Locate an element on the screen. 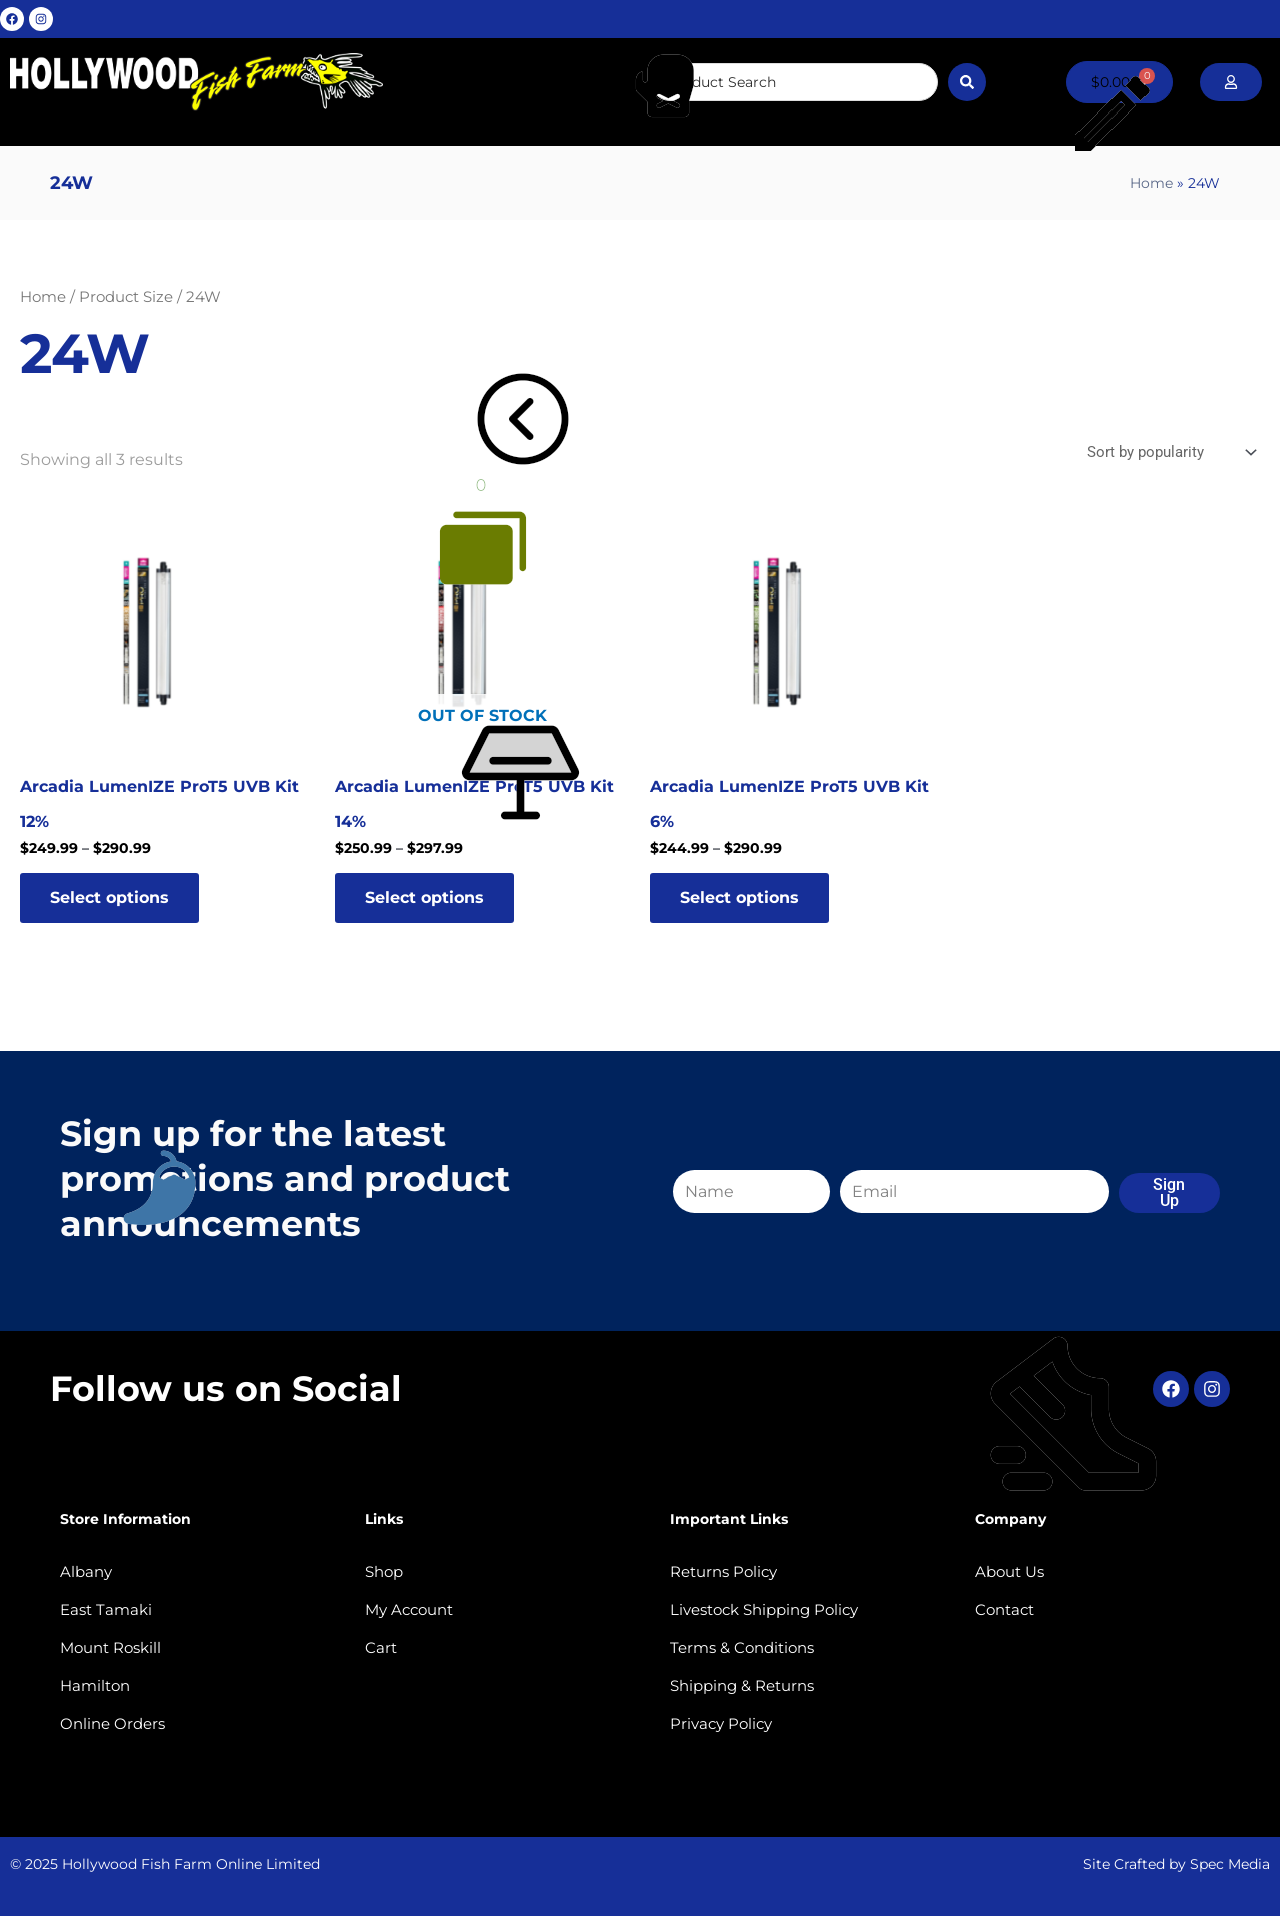 The height and width of the screenshot is (1916, 1280). indicates zero items or empty count is located at coordinates (481, 485).